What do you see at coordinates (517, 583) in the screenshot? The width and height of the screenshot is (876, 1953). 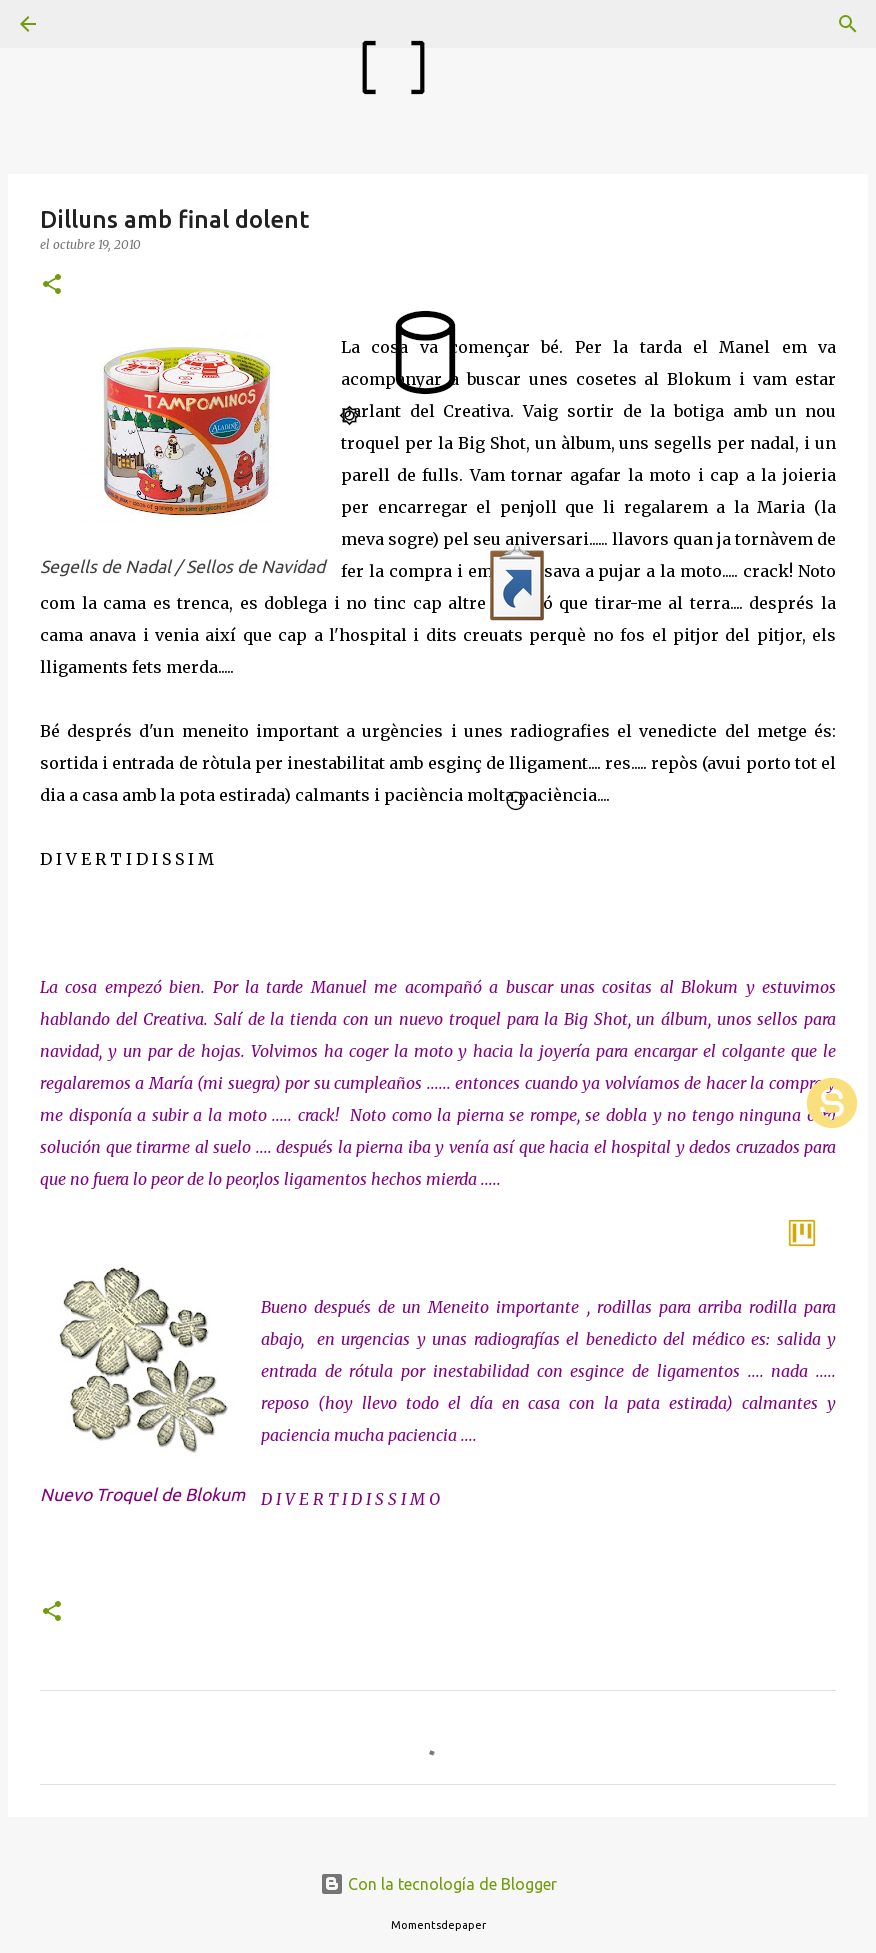 I see `clipboard containing a shortcut or alias` at bounding box center [517, 583].